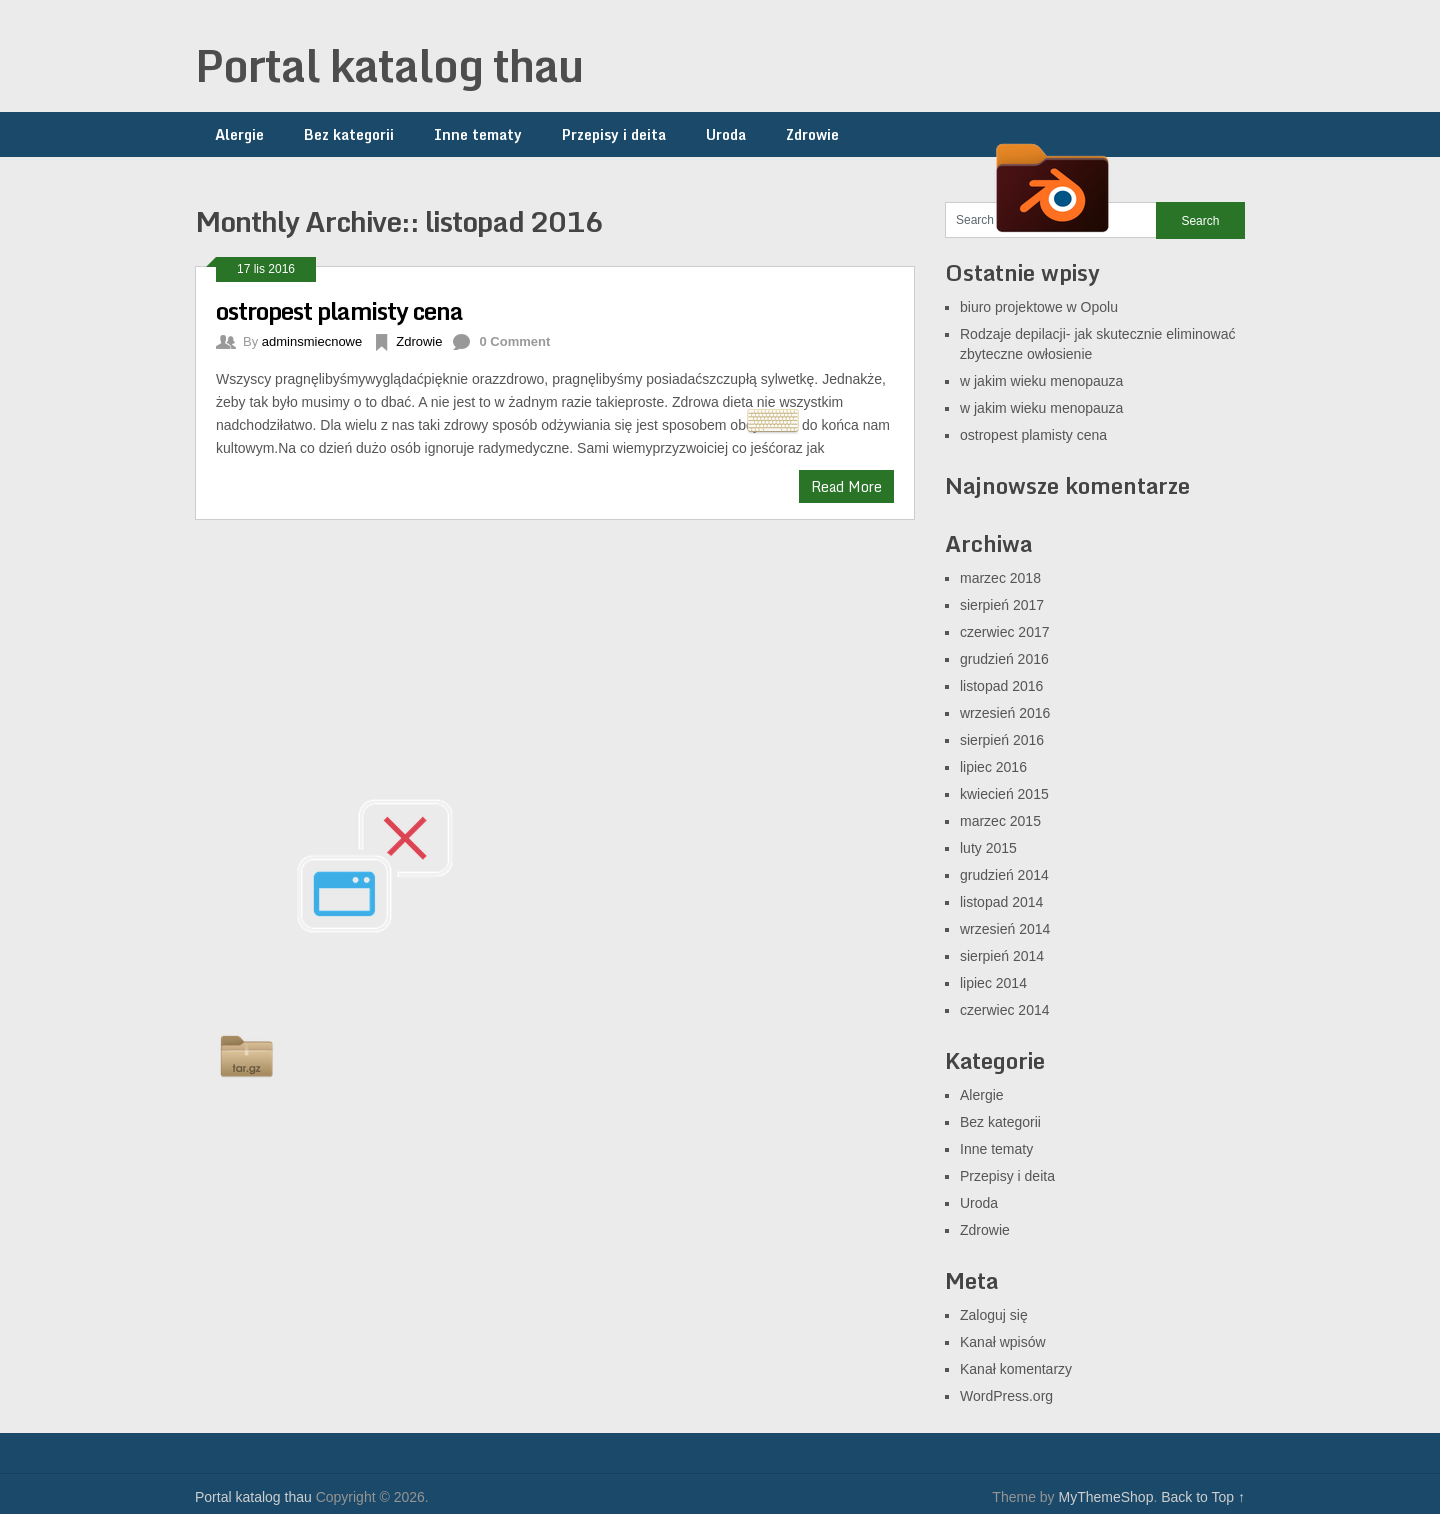  What do you see at coordinates (773, 421) in the screenshot?
I see `indicates keyboard with yellow backlighting enabled` at bounding box center [773, 421].